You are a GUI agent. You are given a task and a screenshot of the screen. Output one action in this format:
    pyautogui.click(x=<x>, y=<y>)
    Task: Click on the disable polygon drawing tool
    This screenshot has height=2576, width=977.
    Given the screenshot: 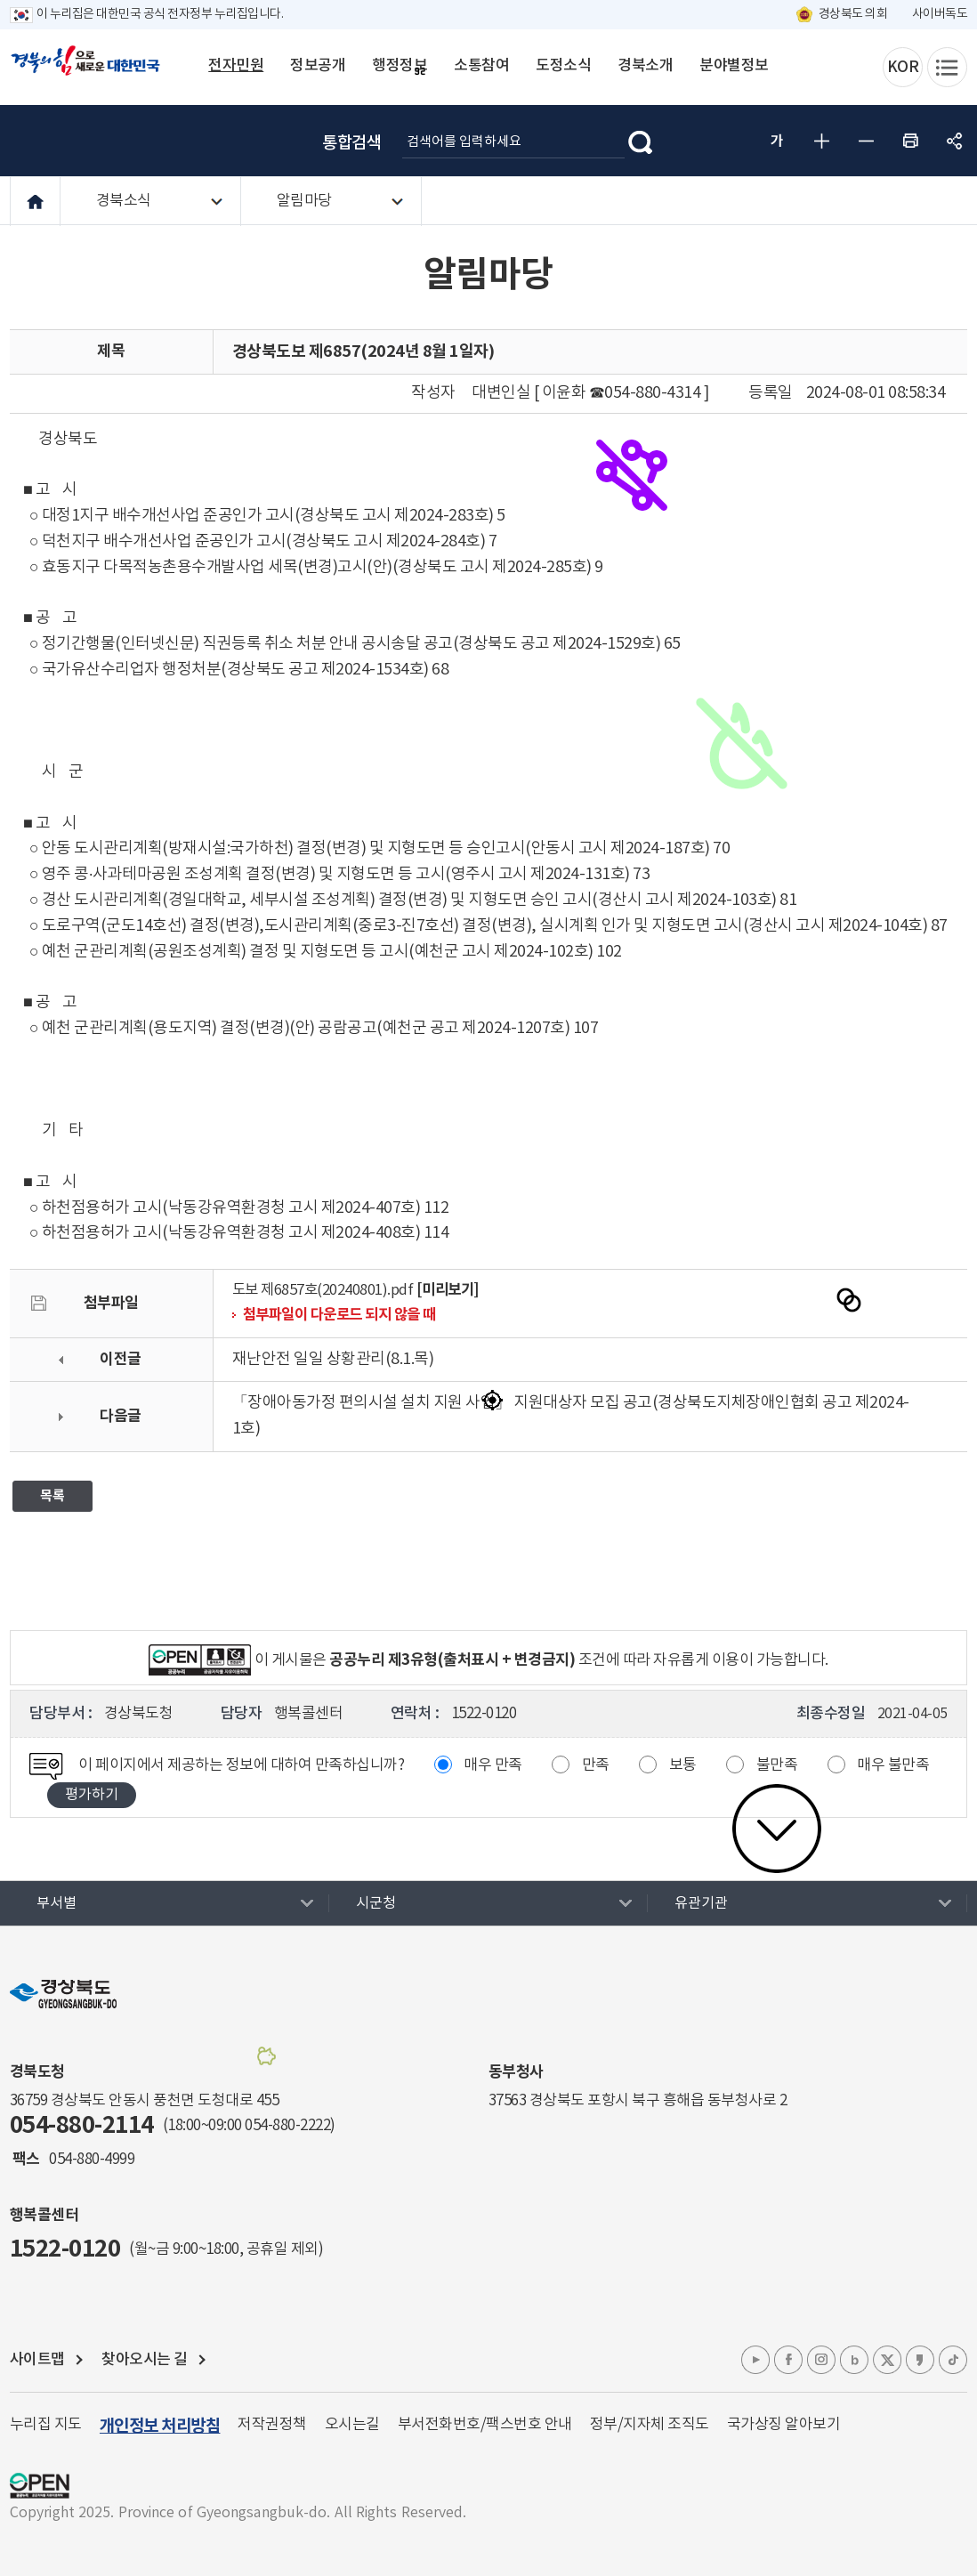 What is the action you would take?
    pyautogui.click(x=632, y=475)
    